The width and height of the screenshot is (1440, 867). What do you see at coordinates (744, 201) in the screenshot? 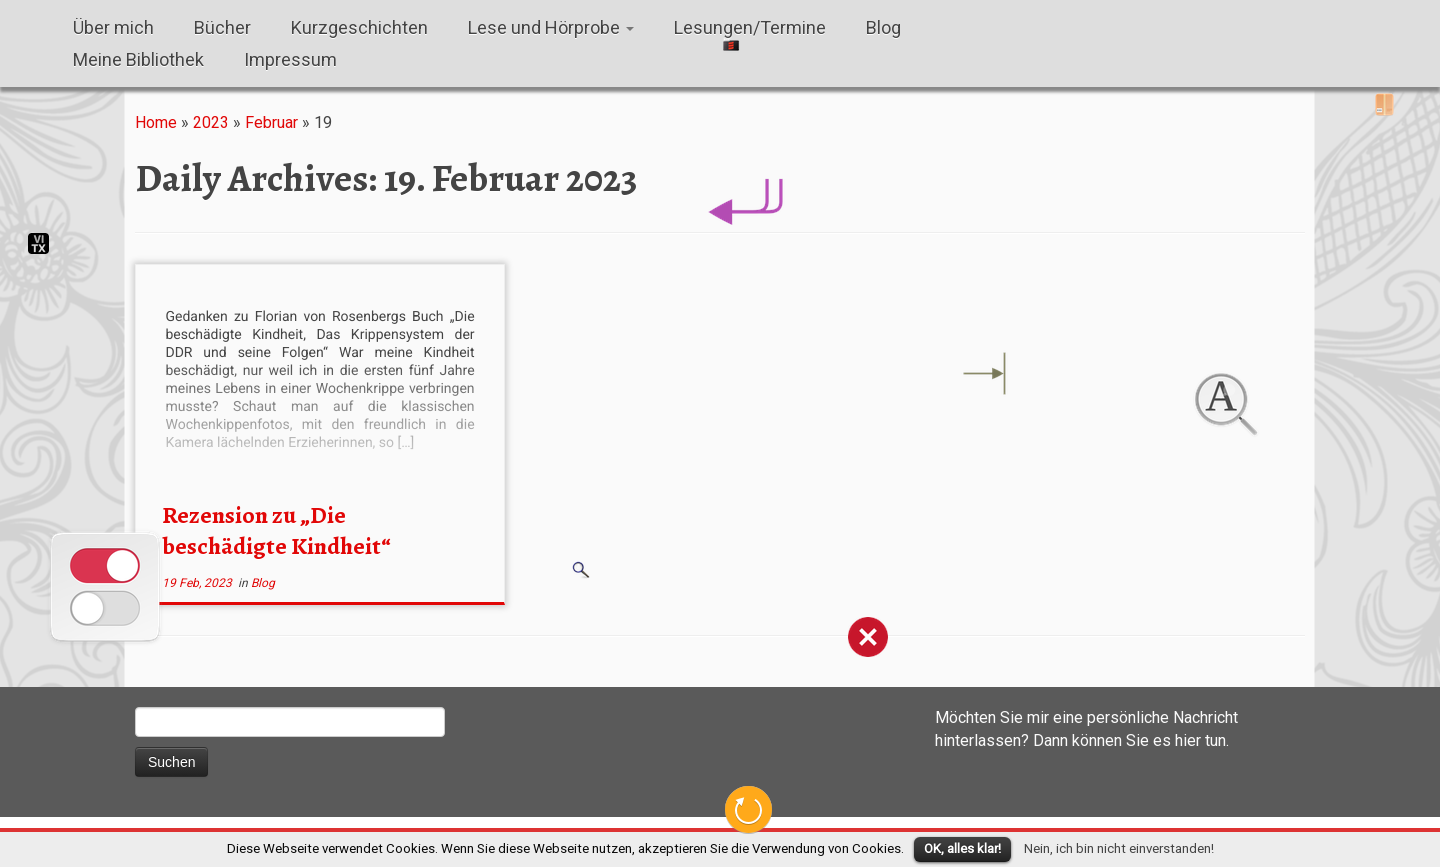
I see `reply to all recipients of an email` at bounding box center [744, 201].